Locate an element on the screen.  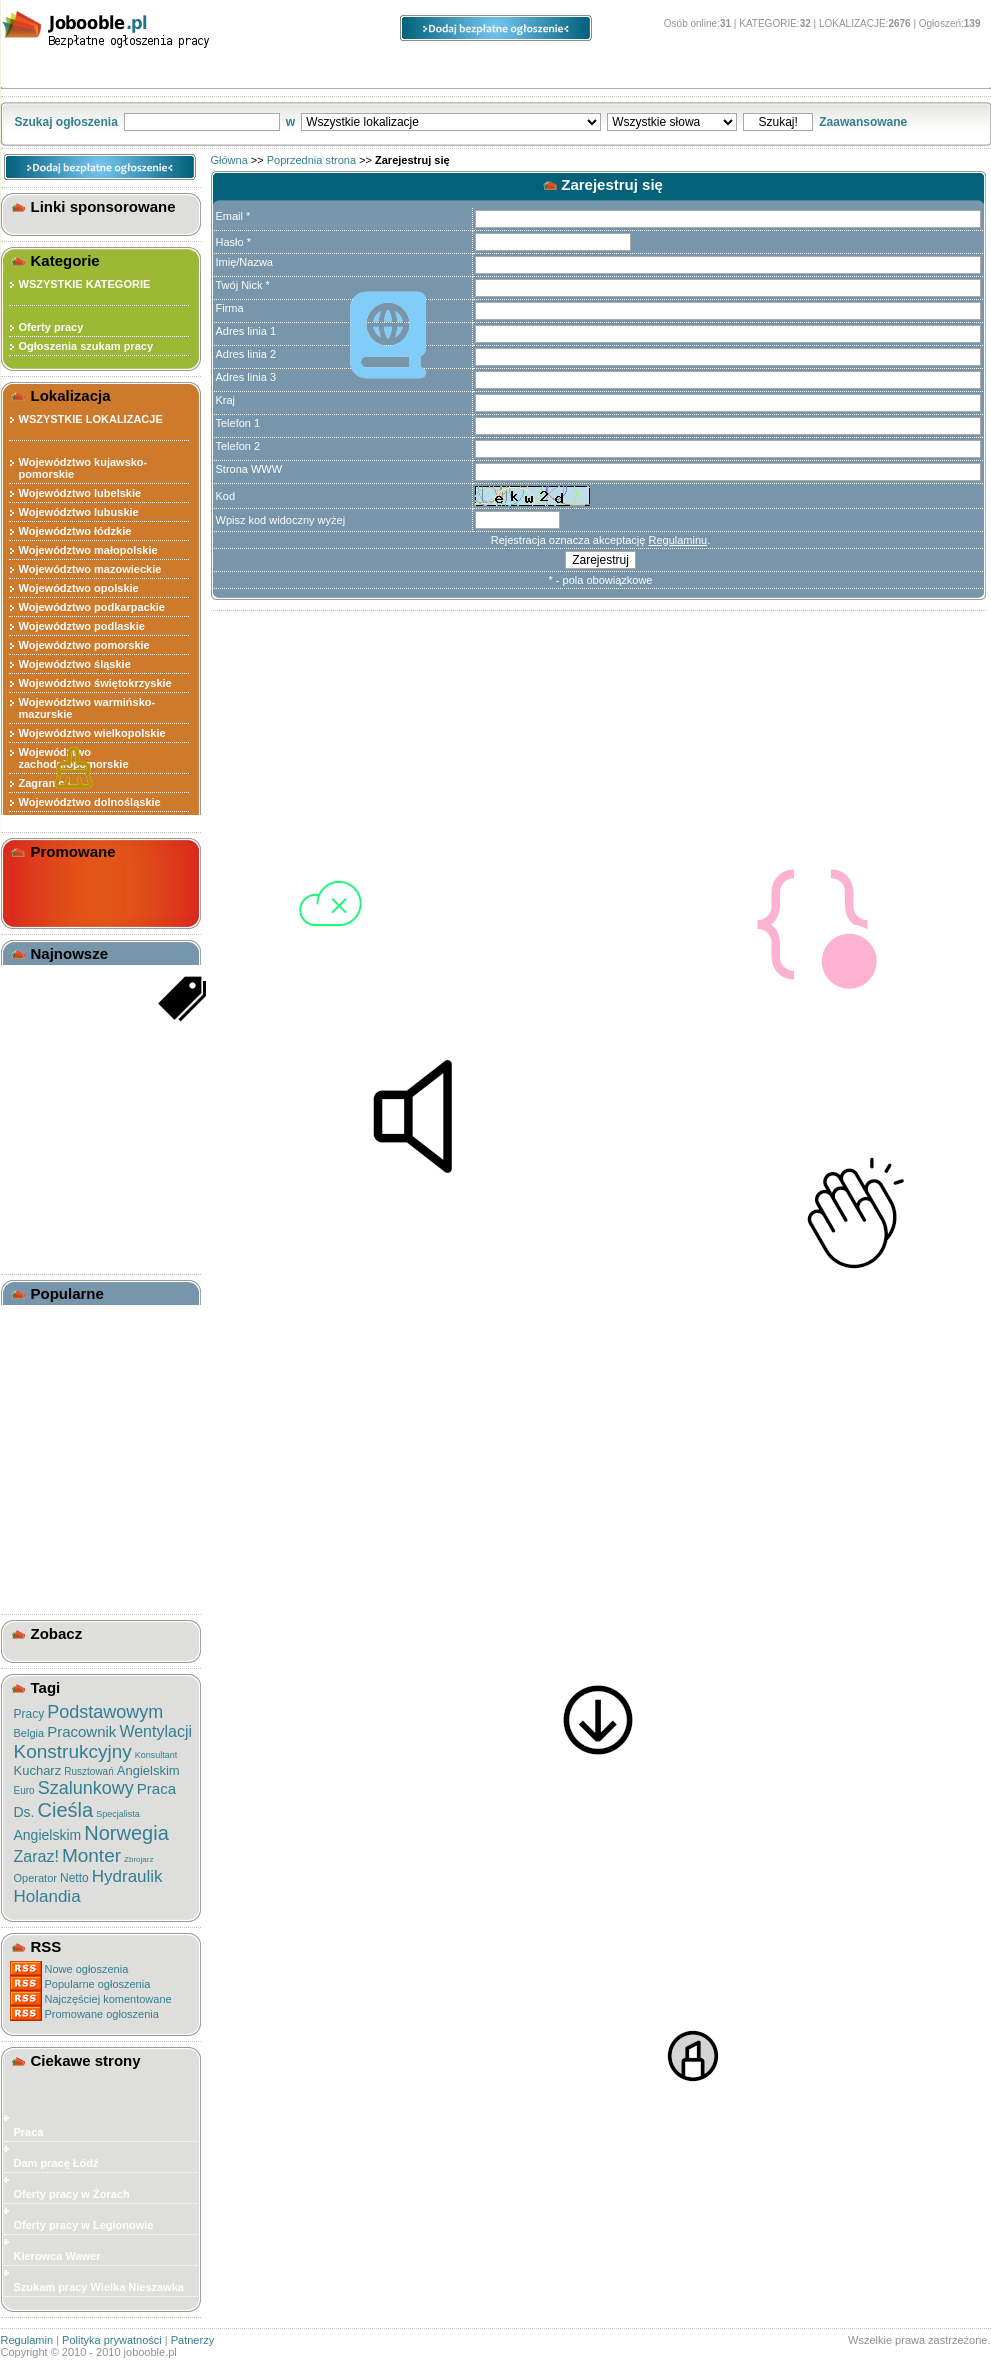
activate highlighter tool for text markup is located at coordinates (693, 2056).